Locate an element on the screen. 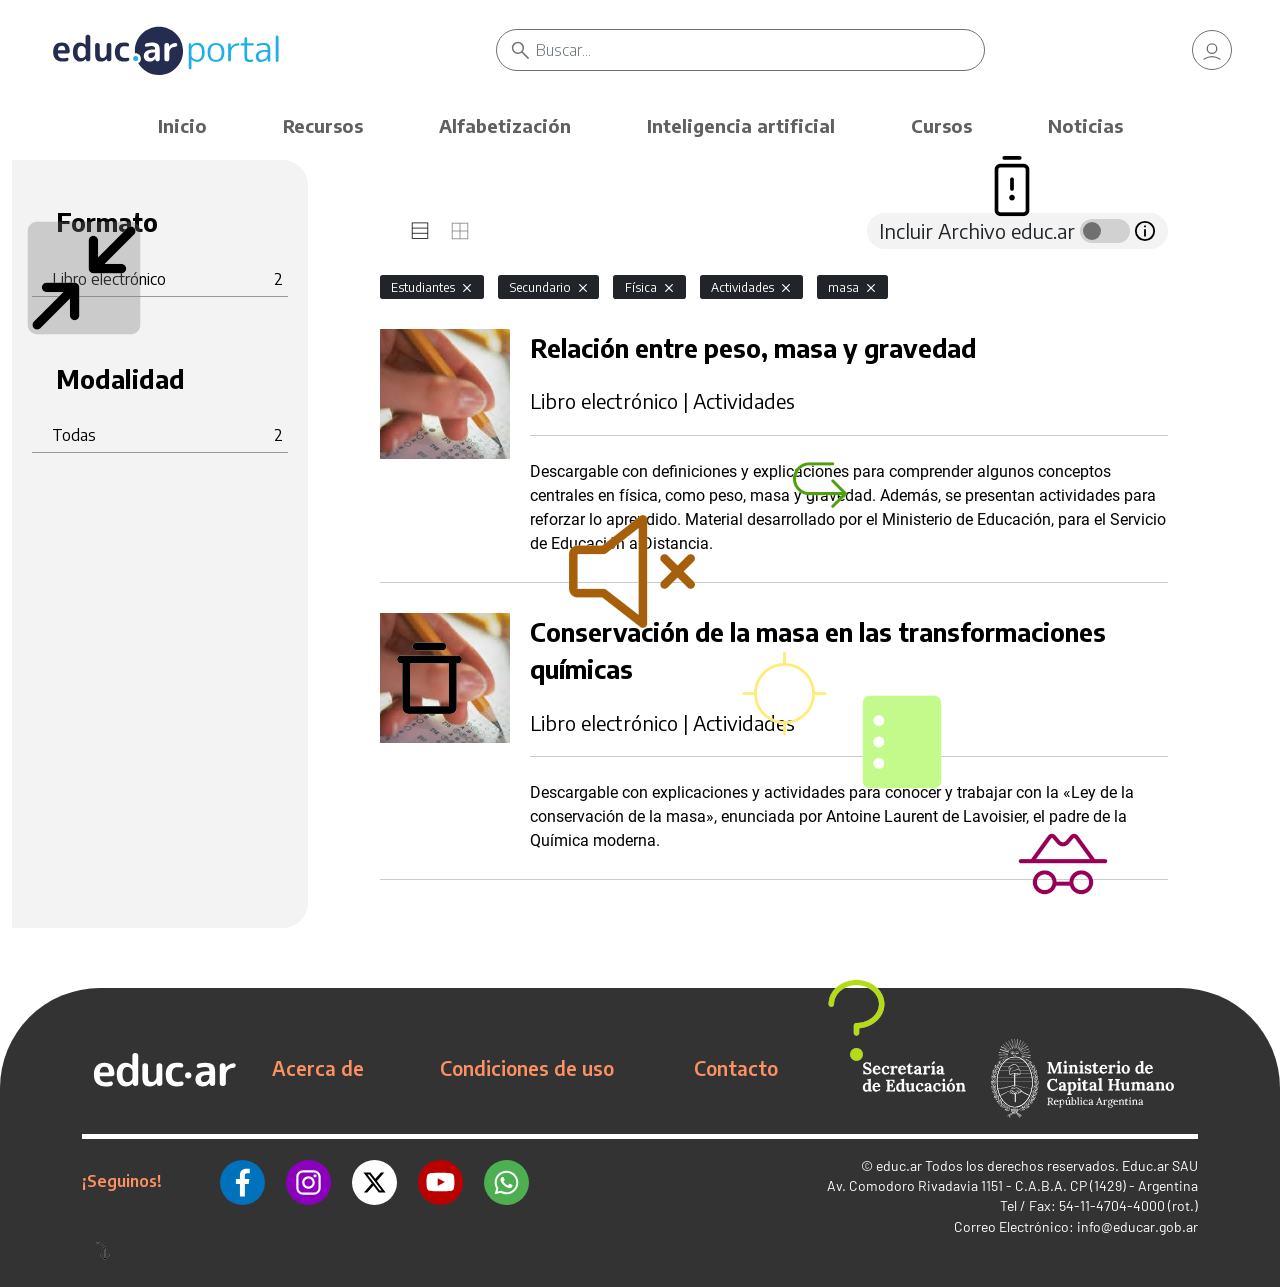  redirect content or flow downward is located at coordinates (103, 1251).